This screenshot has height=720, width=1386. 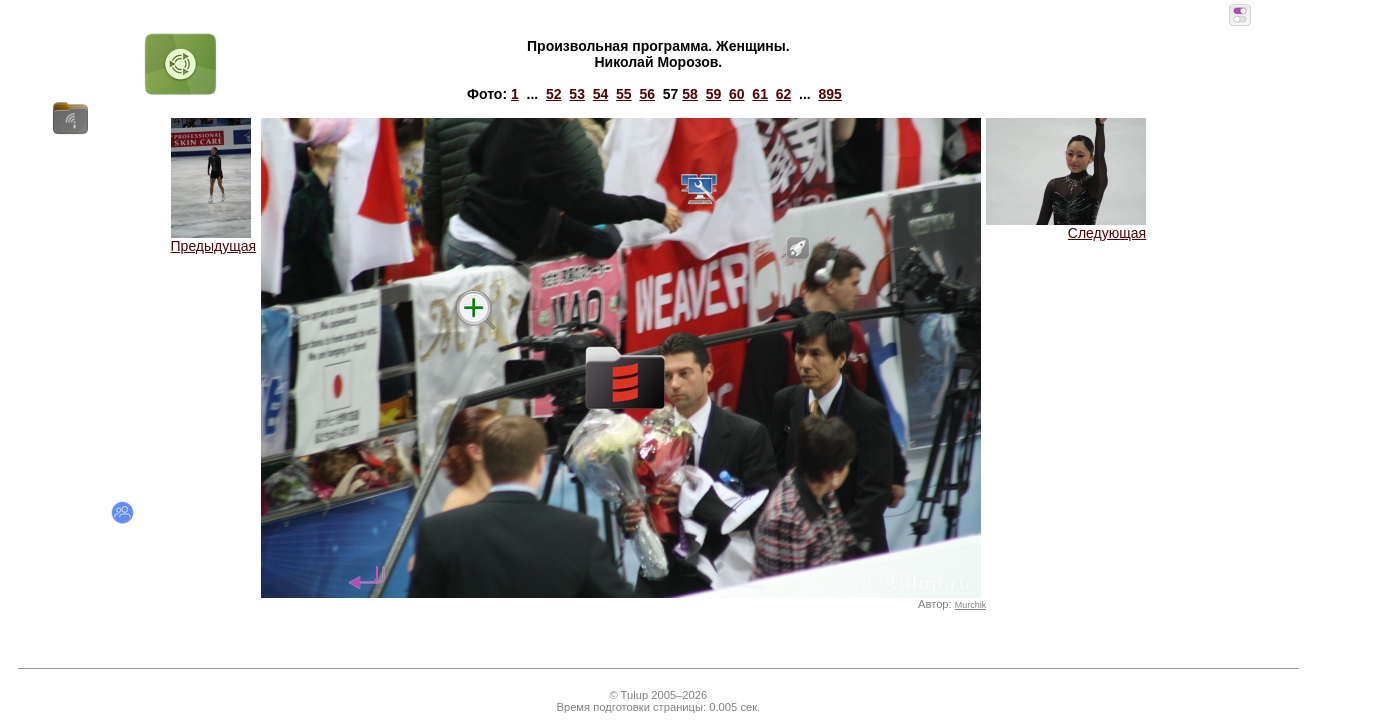 What do you see at coordinates (625, 380) in the screenshot?
I see `open scala project folder` at bounding box center [625, 380].